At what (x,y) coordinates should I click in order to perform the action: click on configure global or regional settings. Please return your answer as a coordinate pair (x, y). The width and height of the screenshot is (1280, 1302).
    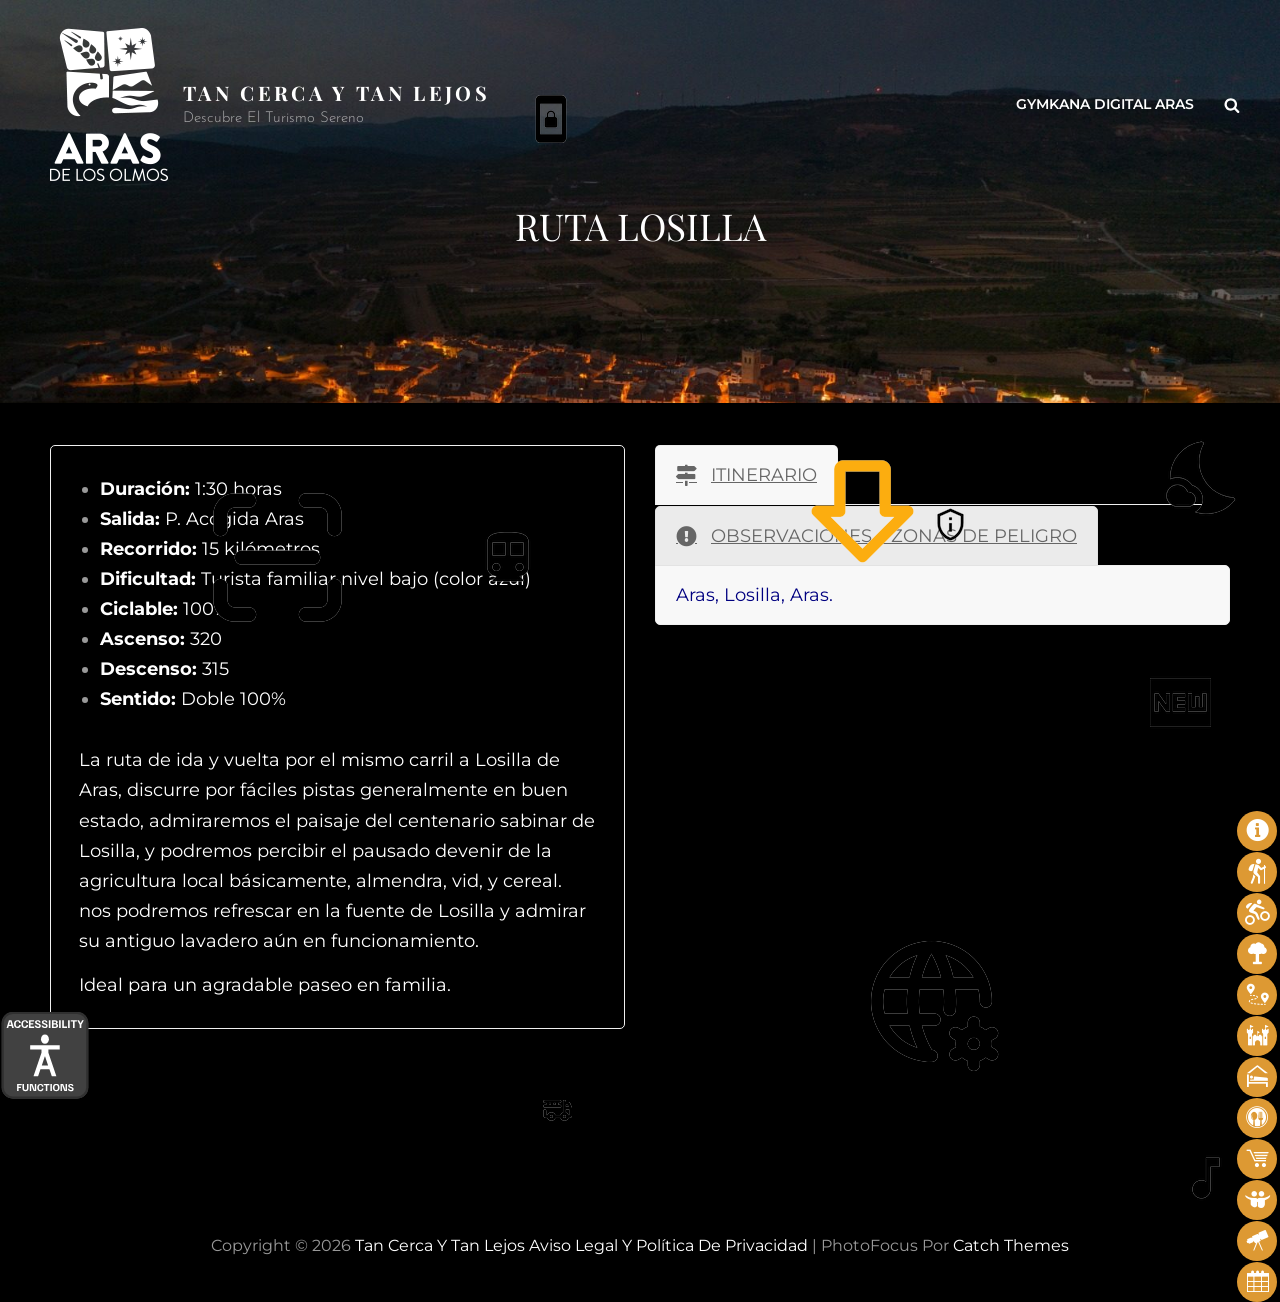
    Looking at the image, I should click on (931, 1001).